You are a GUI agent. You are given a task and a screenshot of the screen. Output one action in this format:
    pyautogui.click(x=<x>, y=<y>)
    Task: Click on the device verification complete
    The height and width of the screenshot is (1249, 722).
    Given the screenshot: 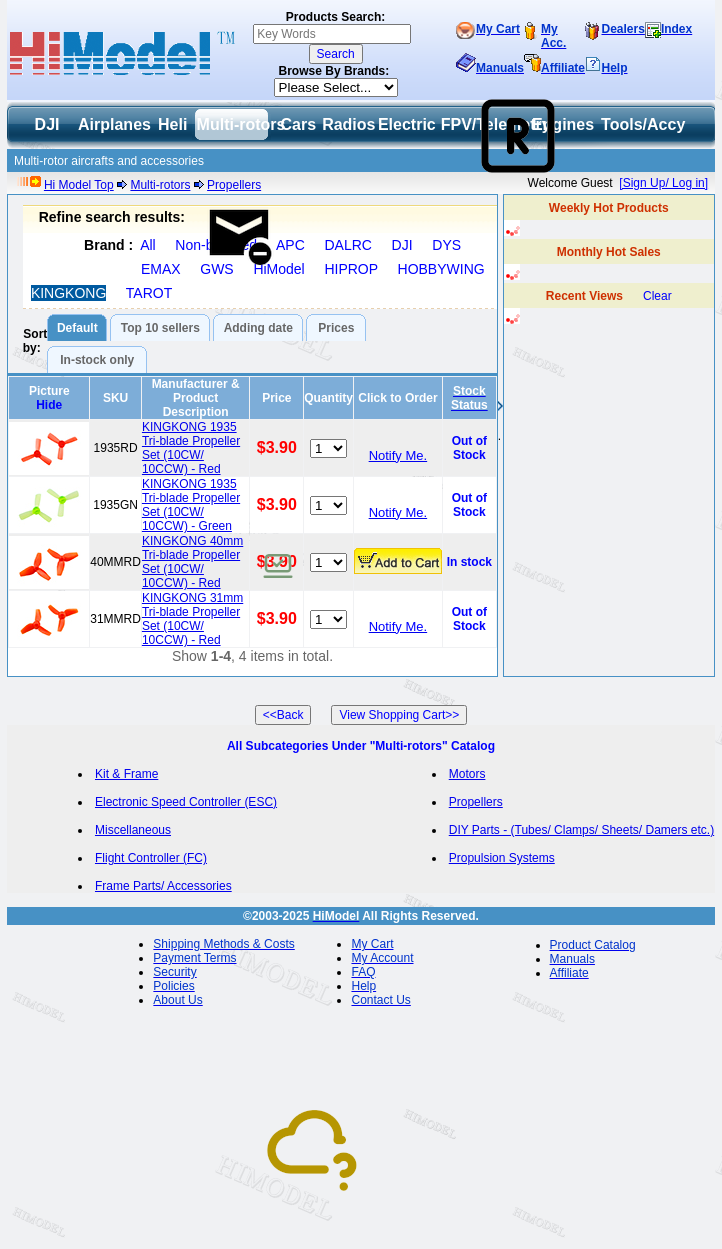 What is the action you would take?
    pyautogui.click(x=278, y=566)
    